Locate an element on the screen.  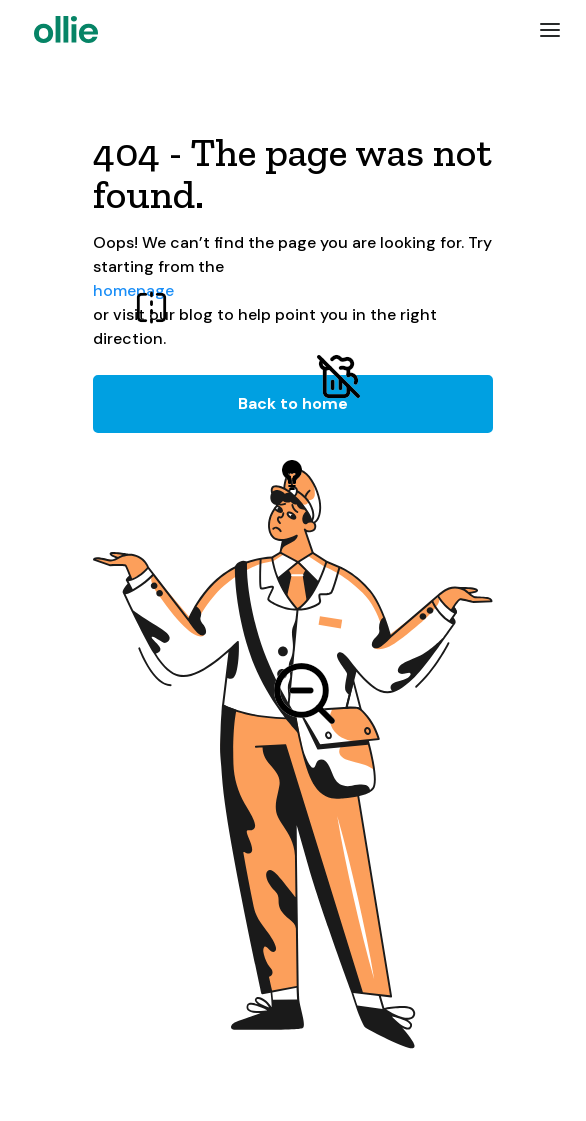
zoom out to see more content is located at coordinates (304, 693).